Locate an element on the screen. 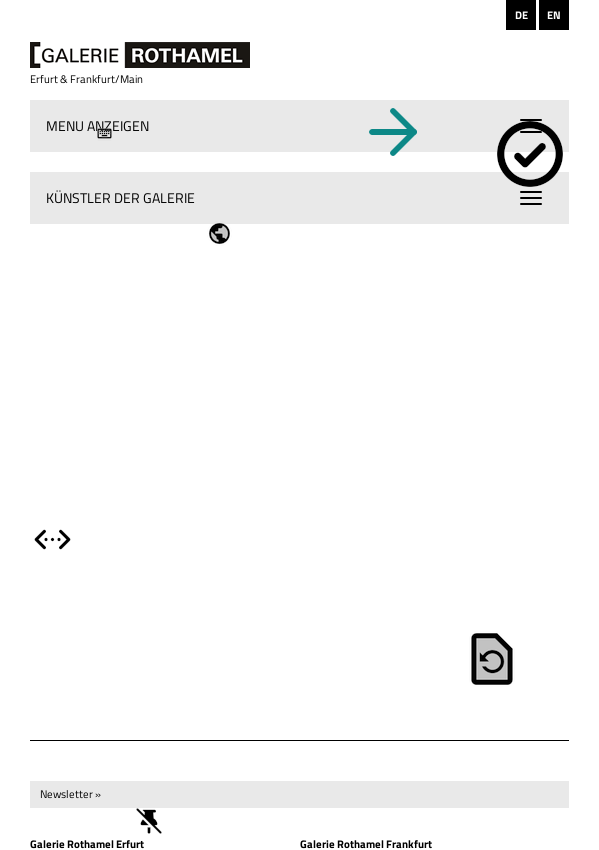 This screenshot has height=850, width=599. indicates public or global visibility is located at coordinates (219, 233).